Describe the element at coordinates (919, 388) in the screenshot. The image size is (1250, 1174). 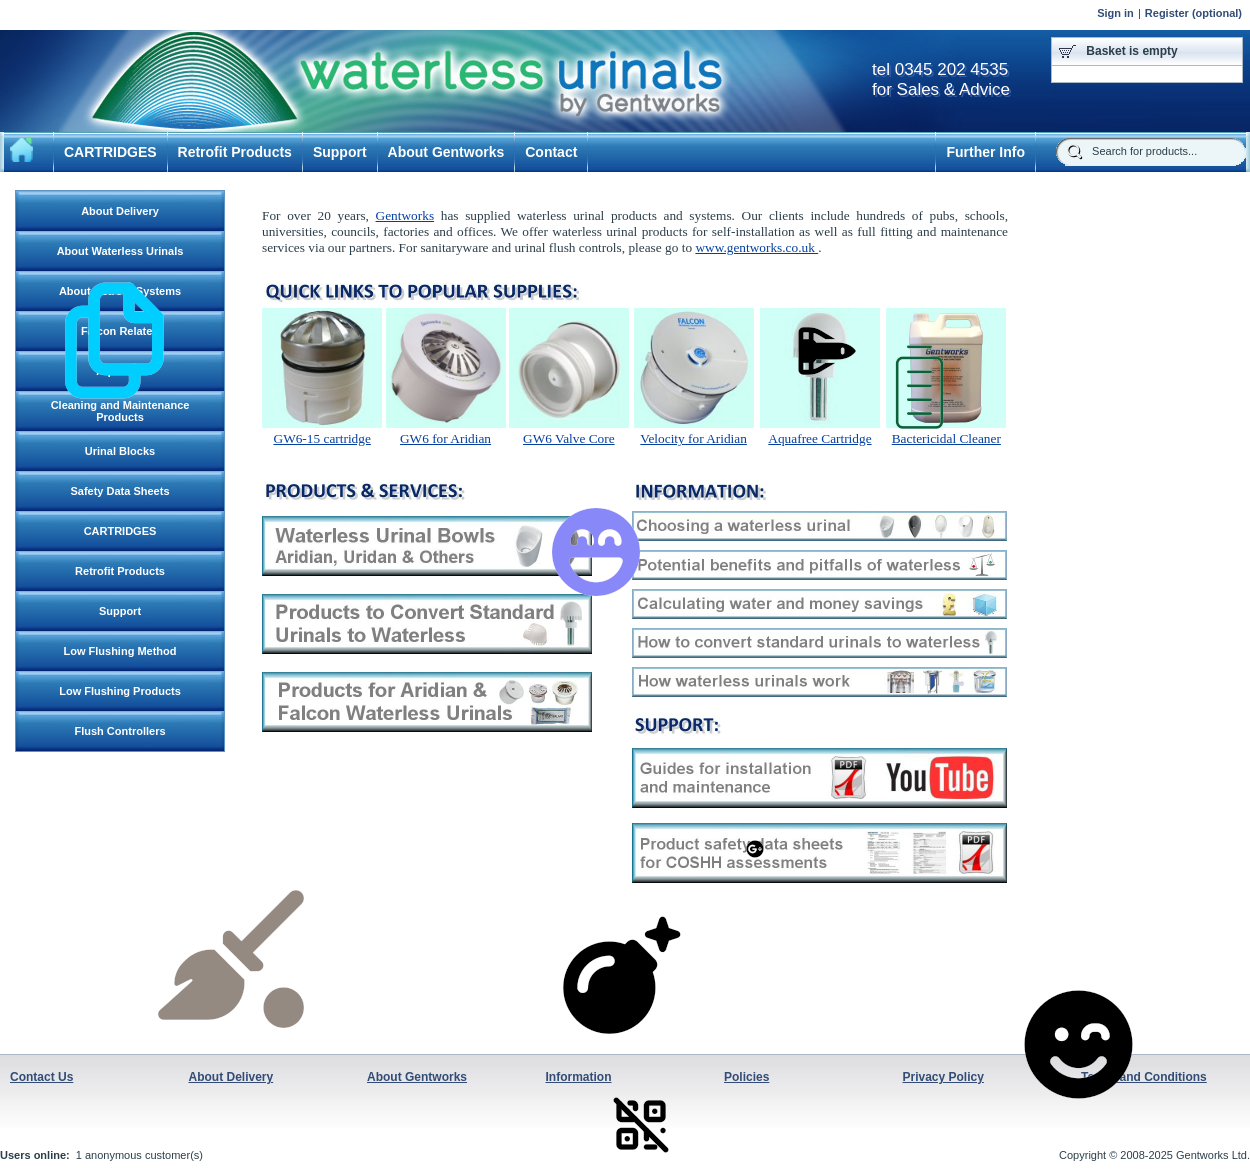
I see `indicates full battery charge` at that location.